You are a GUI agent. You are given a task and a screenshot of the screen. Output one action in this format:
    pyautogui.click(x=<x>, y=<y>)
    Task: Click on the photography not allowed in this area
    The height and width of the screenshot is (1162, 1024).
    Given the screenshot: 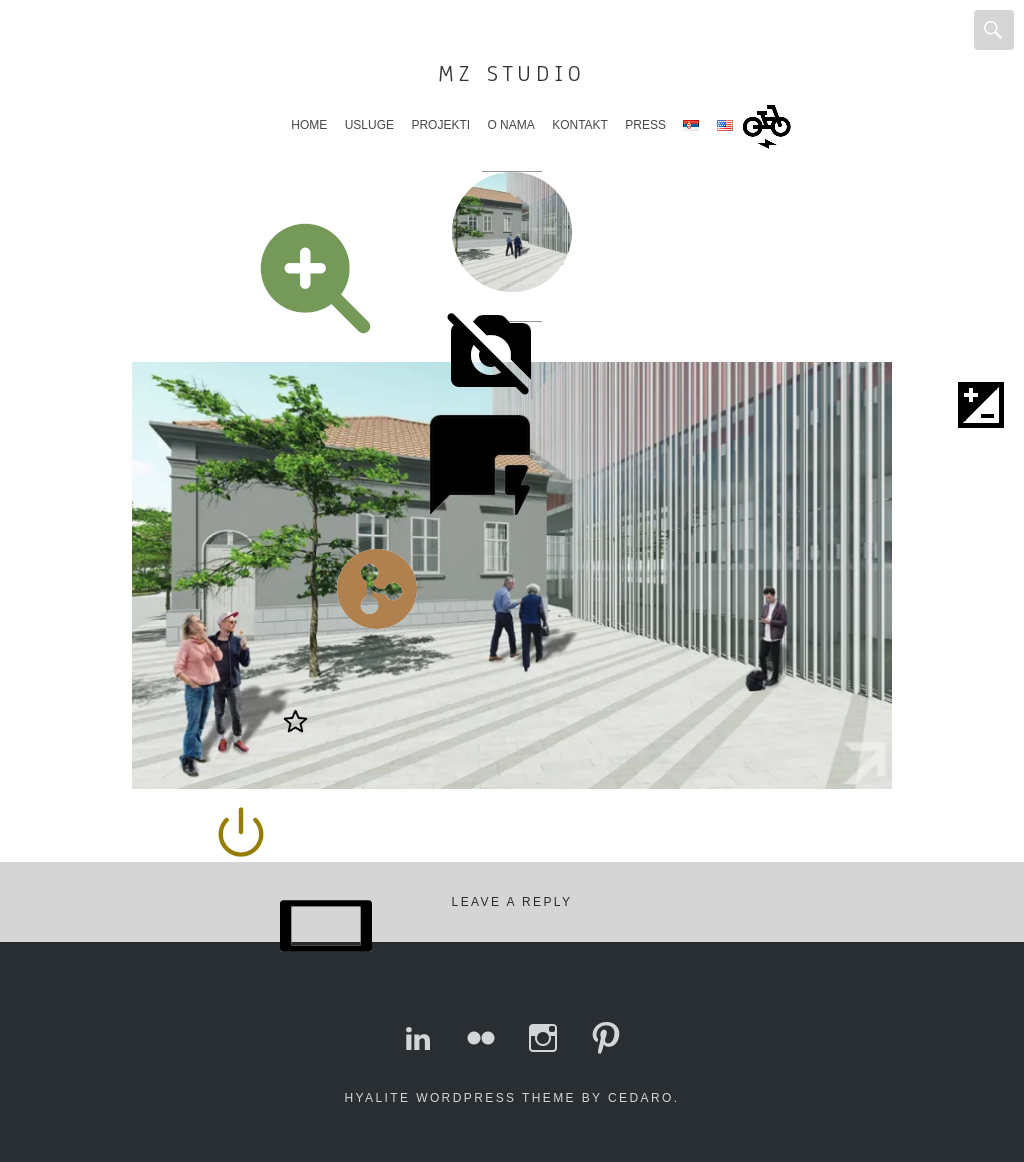 What is the action you would take?
    pyautogui.click(x=491, y=351)
    